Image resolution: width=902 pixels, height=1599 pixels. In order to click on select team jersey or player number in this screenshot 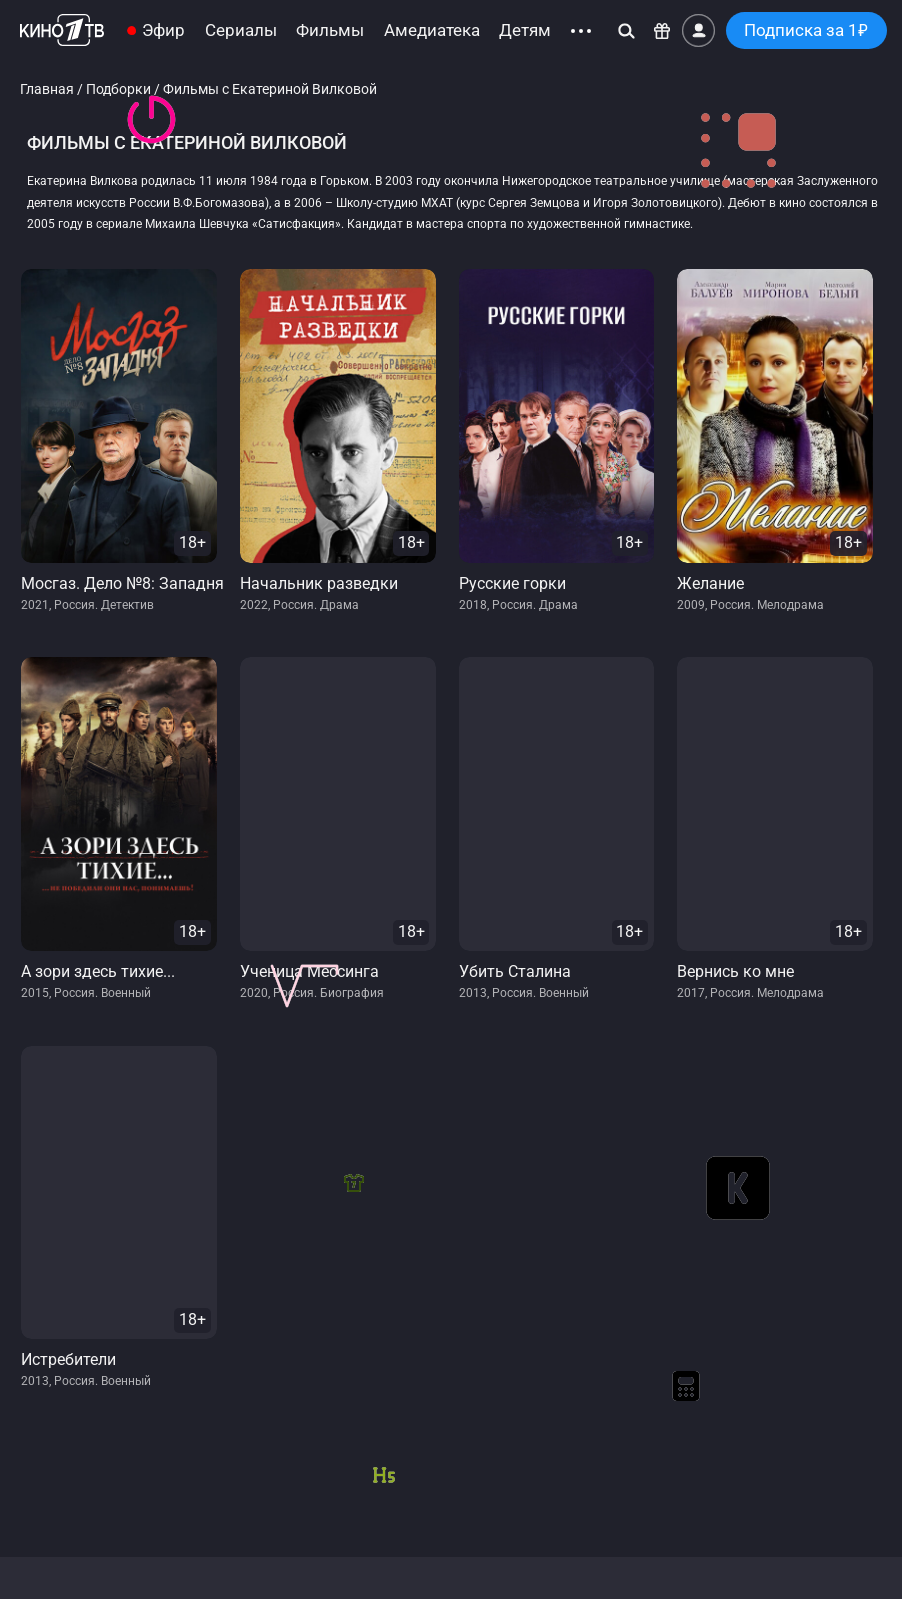, I will do `click(354, 1183)`.